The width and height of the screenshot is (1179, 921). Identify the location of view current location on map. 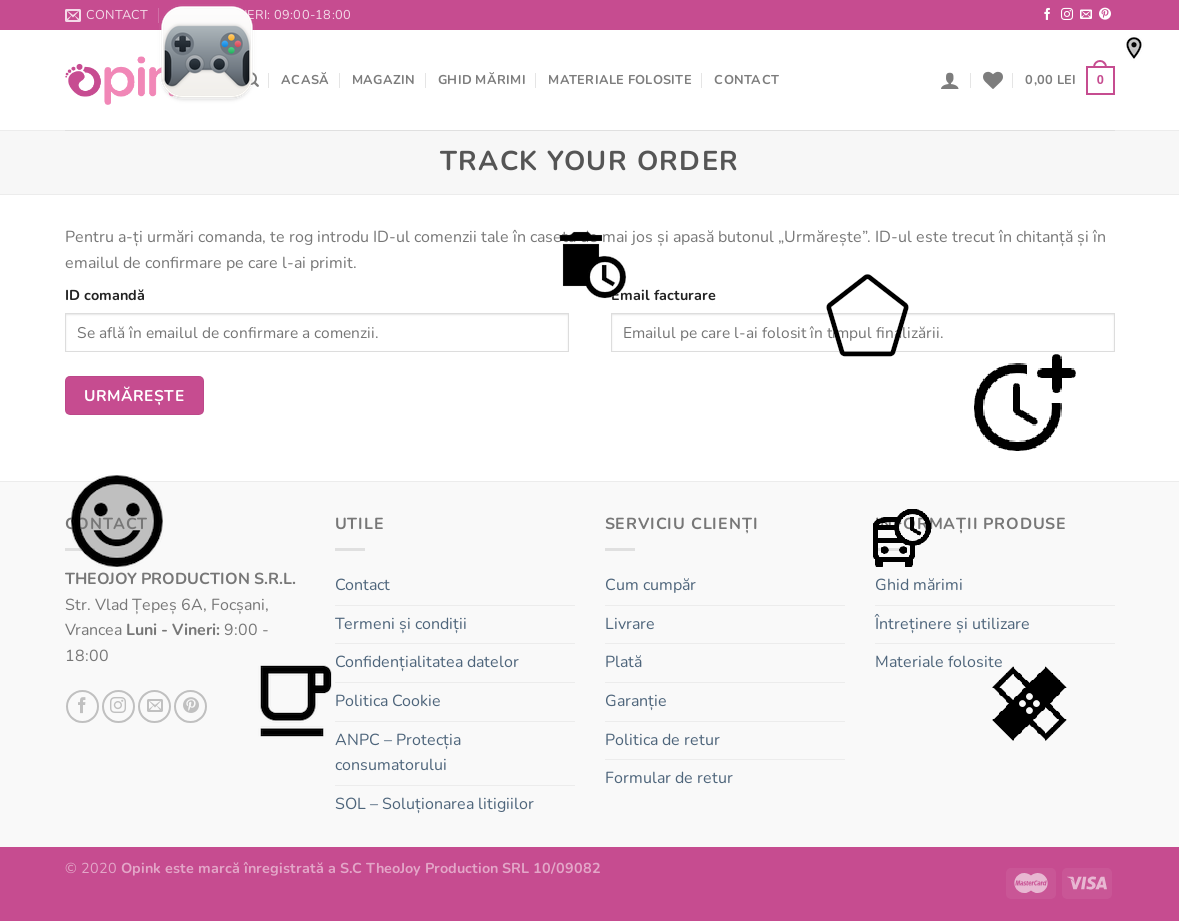
(1134, 48).